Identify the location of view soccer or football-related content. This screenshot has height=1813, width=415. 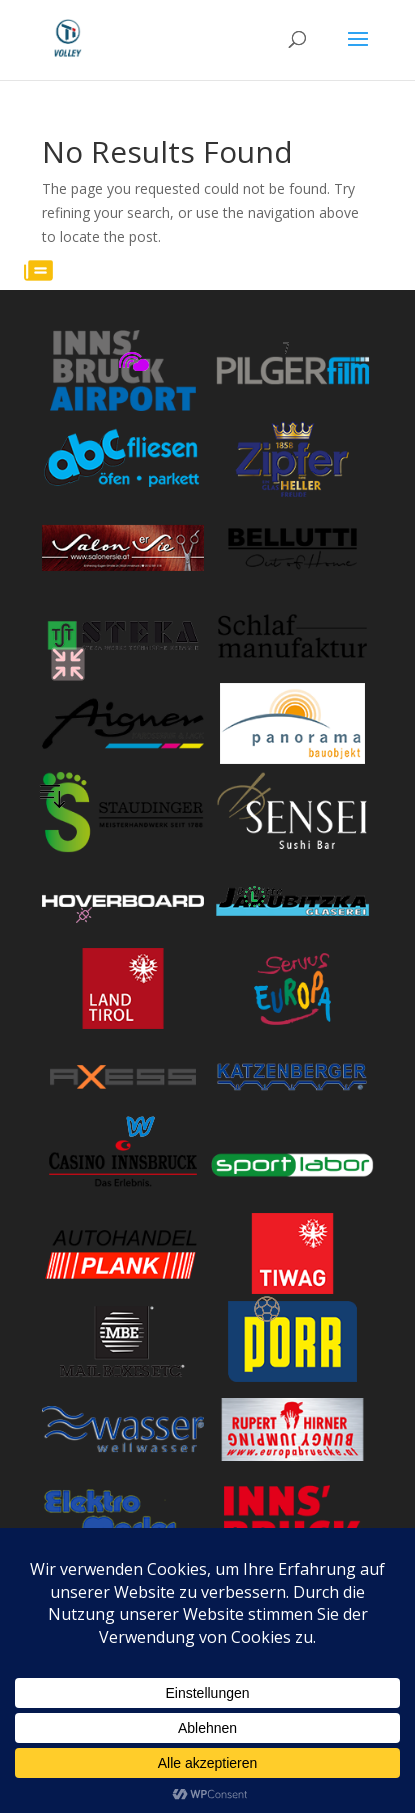
(267, 1309).